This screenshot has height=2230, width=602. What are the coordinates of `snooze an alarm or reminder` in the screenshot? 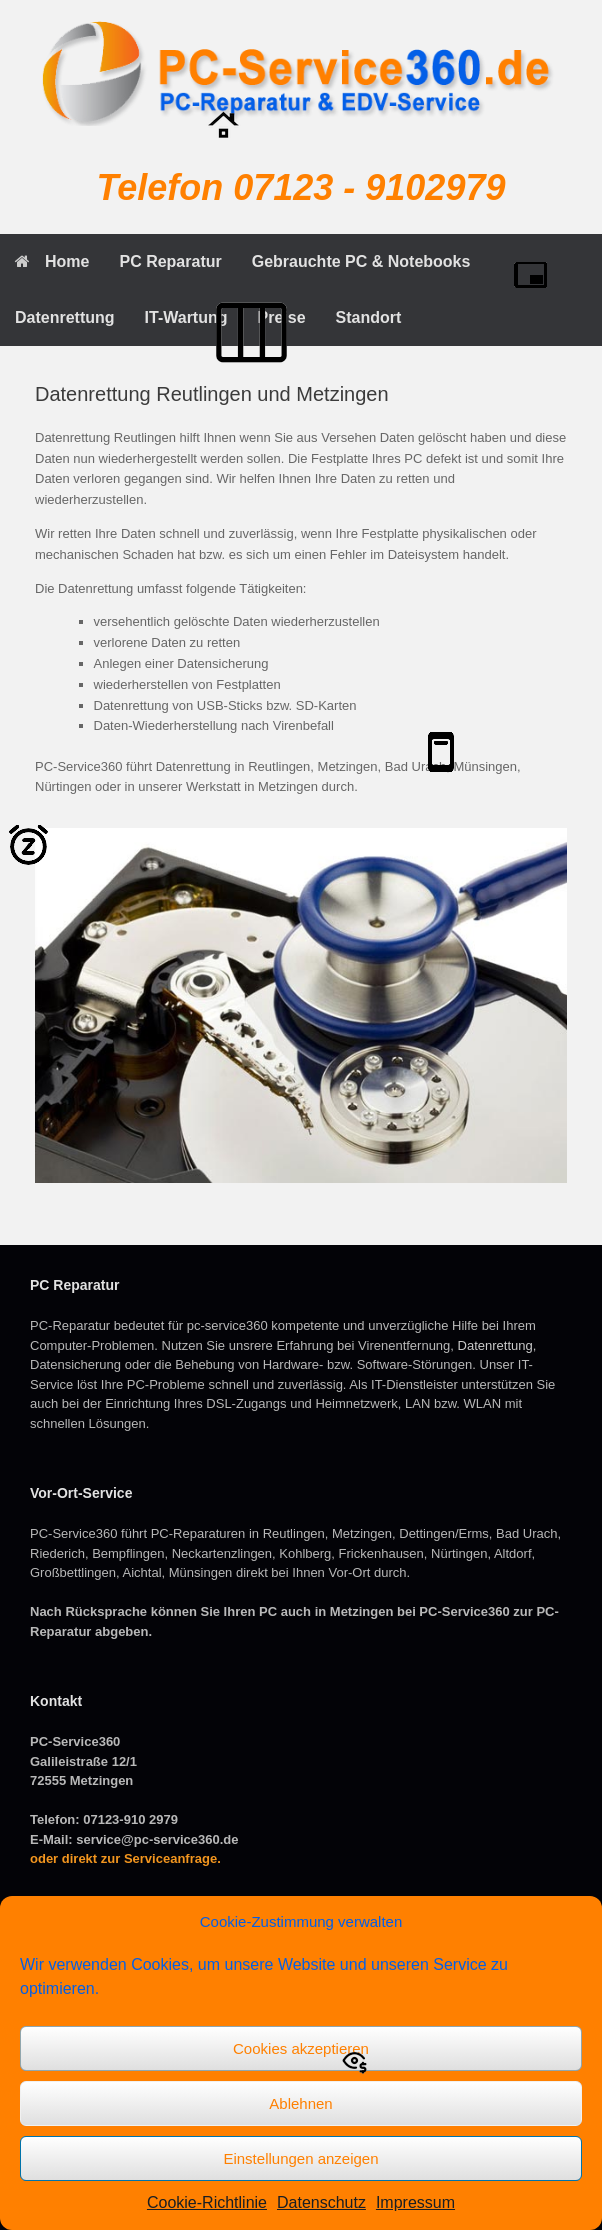 It's located at (28, 844).